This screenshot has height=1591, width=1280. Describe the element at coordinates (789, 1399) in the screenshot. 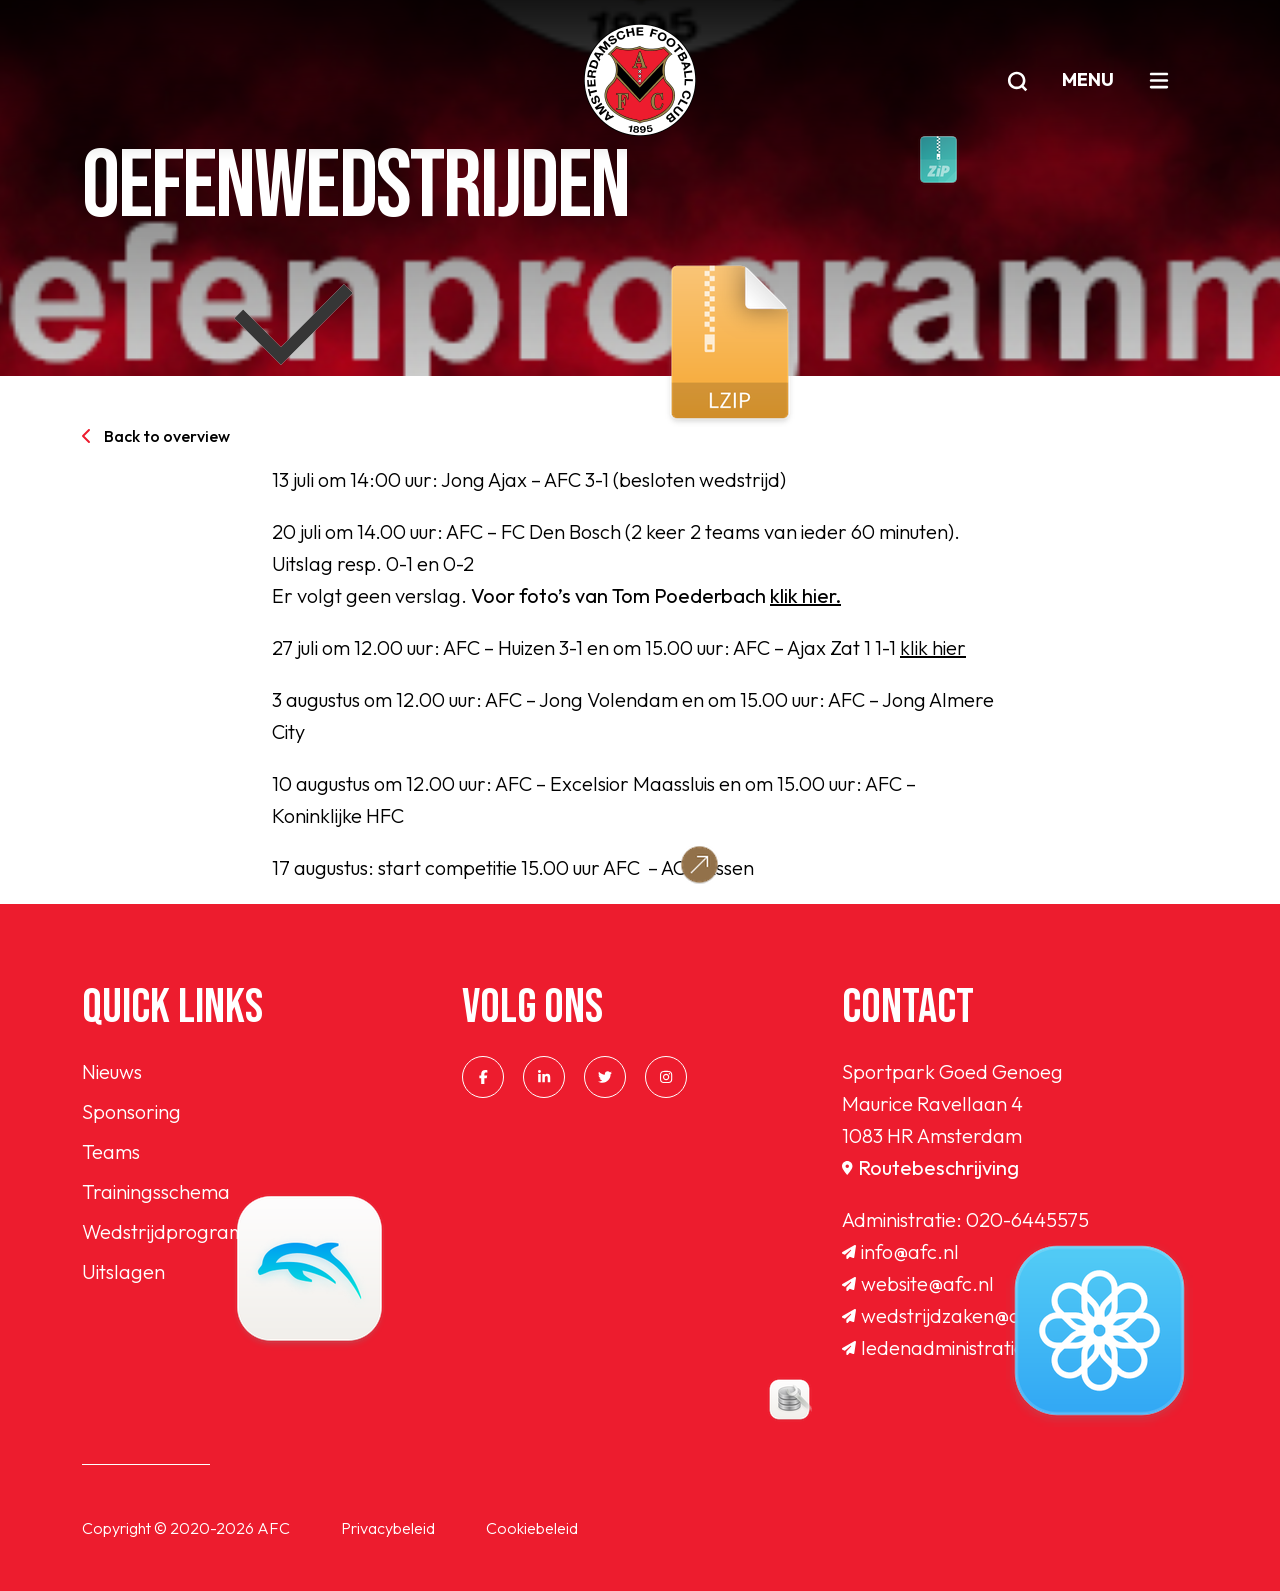

I see `open database administration settings` at that location.